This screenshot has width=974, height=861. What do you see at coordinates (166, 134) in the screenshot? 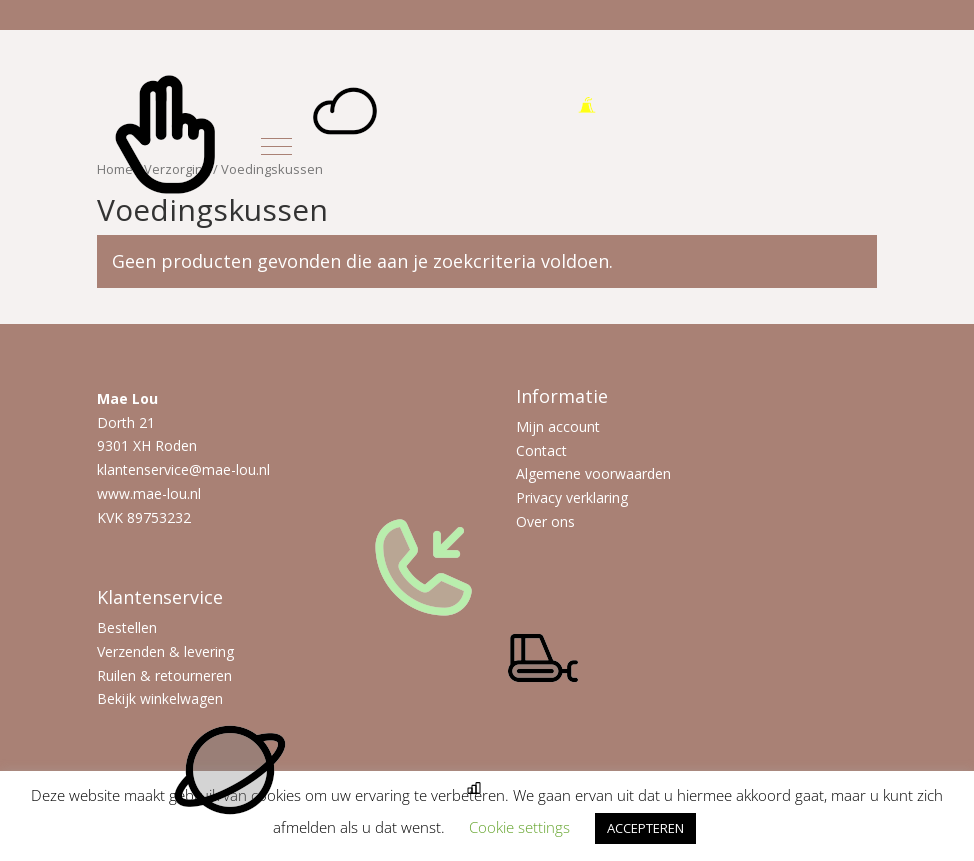
I see `two-finger gesture control` at bounding box center [166, 134].